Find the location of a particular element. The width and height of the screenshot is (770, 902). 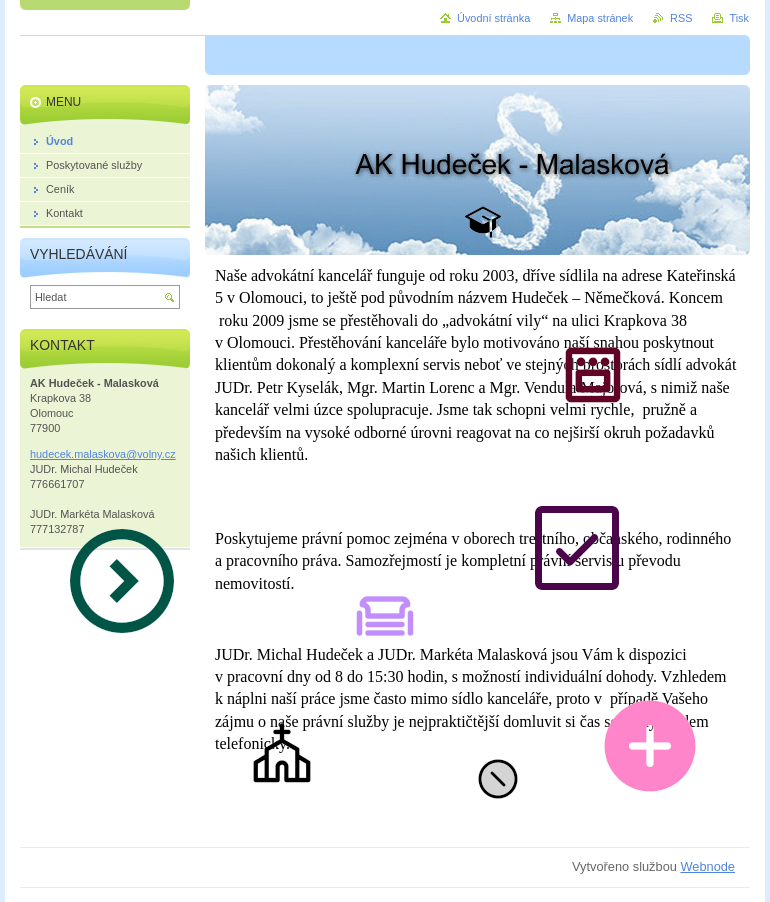

indicates a nearby church or place of worship is located at coordinates (282, 756).